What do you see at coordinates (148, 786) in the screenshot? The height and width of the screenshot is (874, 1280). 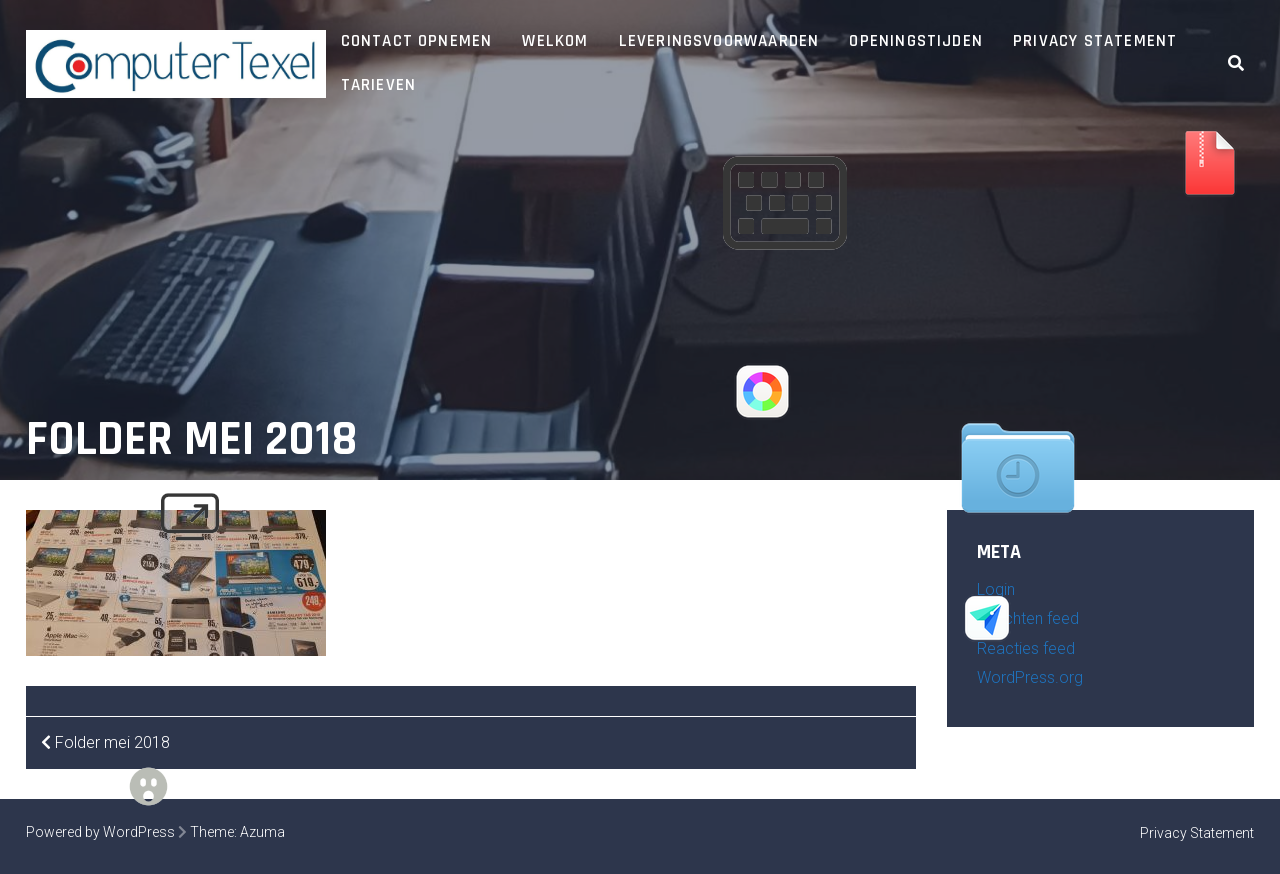 I see `surprised reaction emoji` at bounding box center [148, 786].